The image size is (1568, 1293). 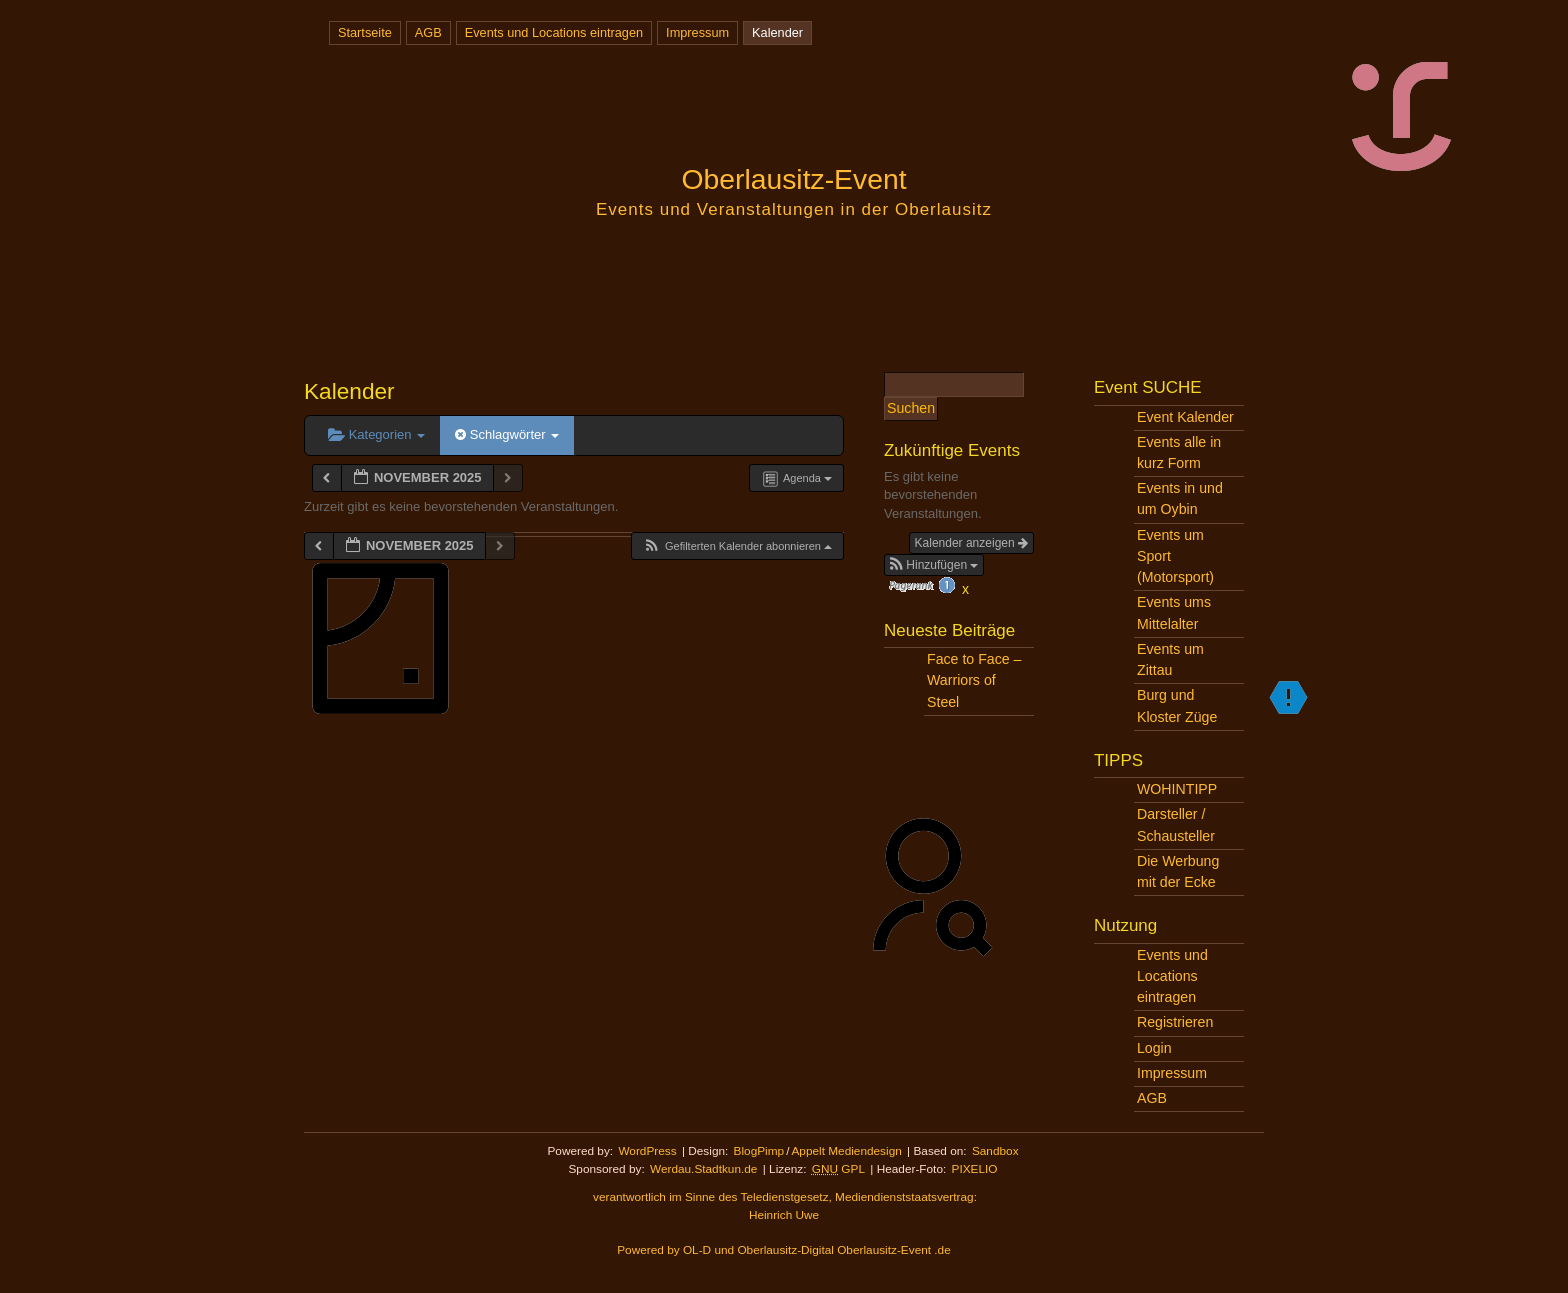 I want to click on mark message as spam, so click(x=1288, y=697).